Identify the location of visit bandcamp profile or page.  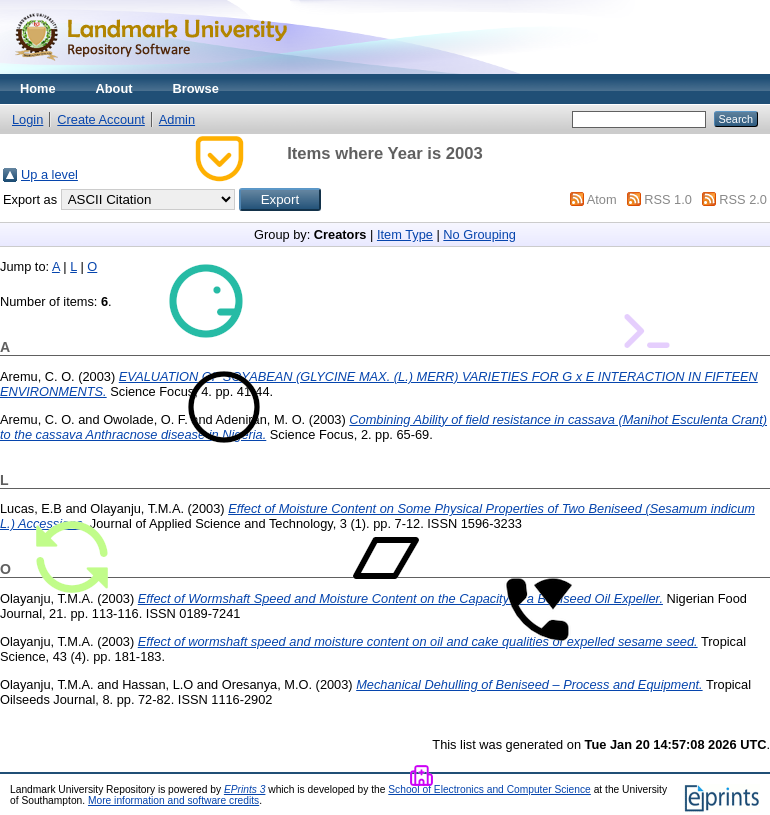
(386, 558).